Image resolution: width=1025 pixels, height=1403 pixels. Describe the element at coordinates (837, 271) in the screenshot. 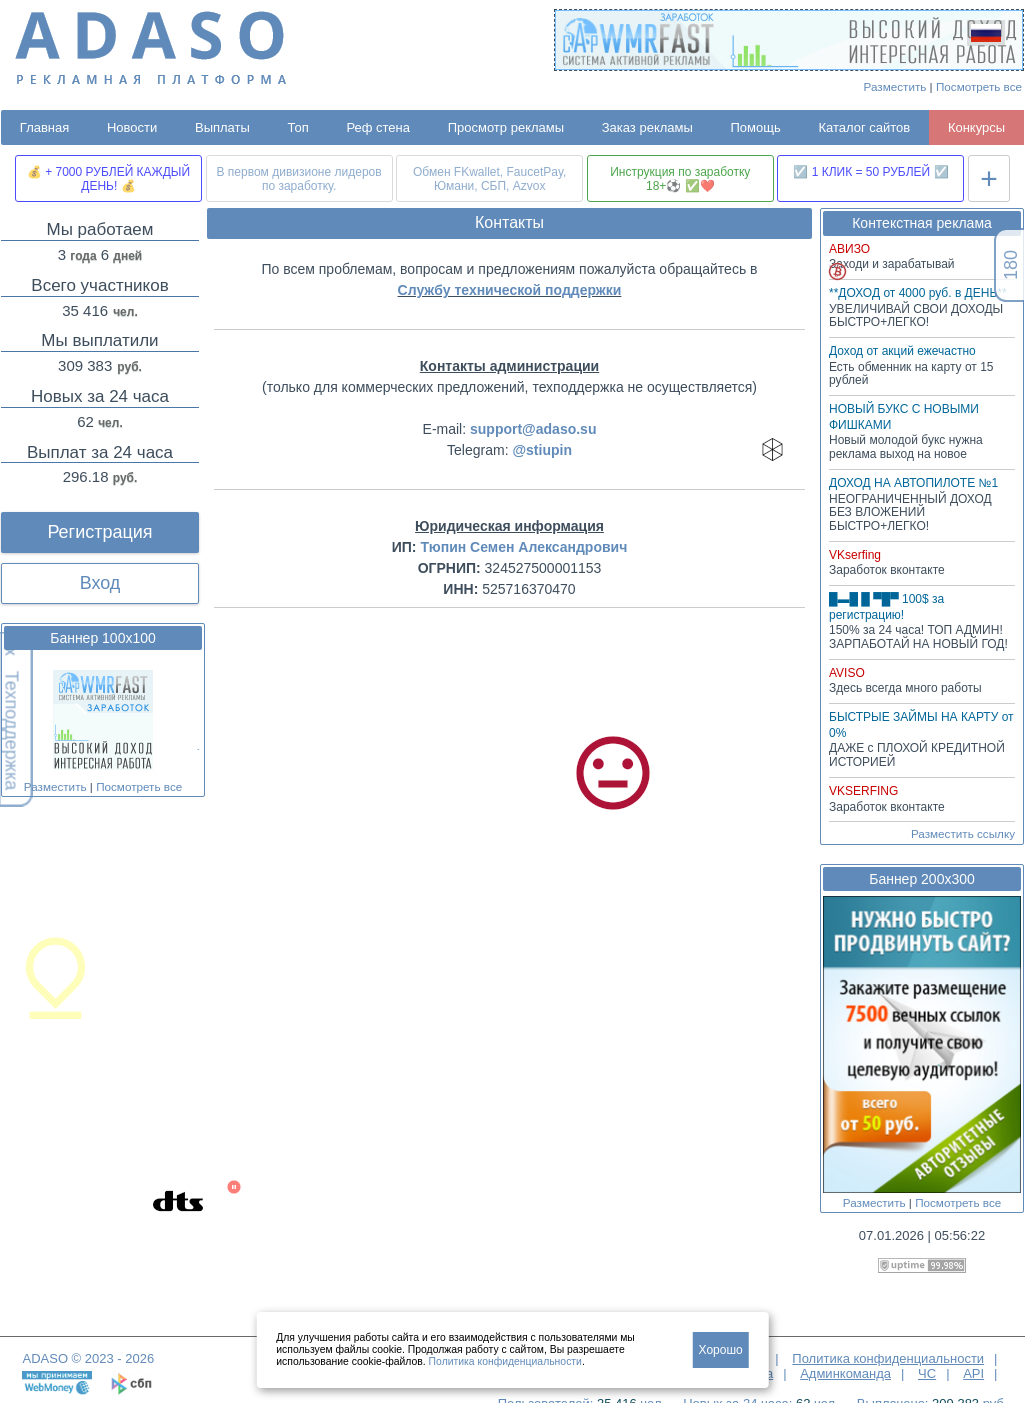

I see `view bitcoin wallet or balance` at that location.